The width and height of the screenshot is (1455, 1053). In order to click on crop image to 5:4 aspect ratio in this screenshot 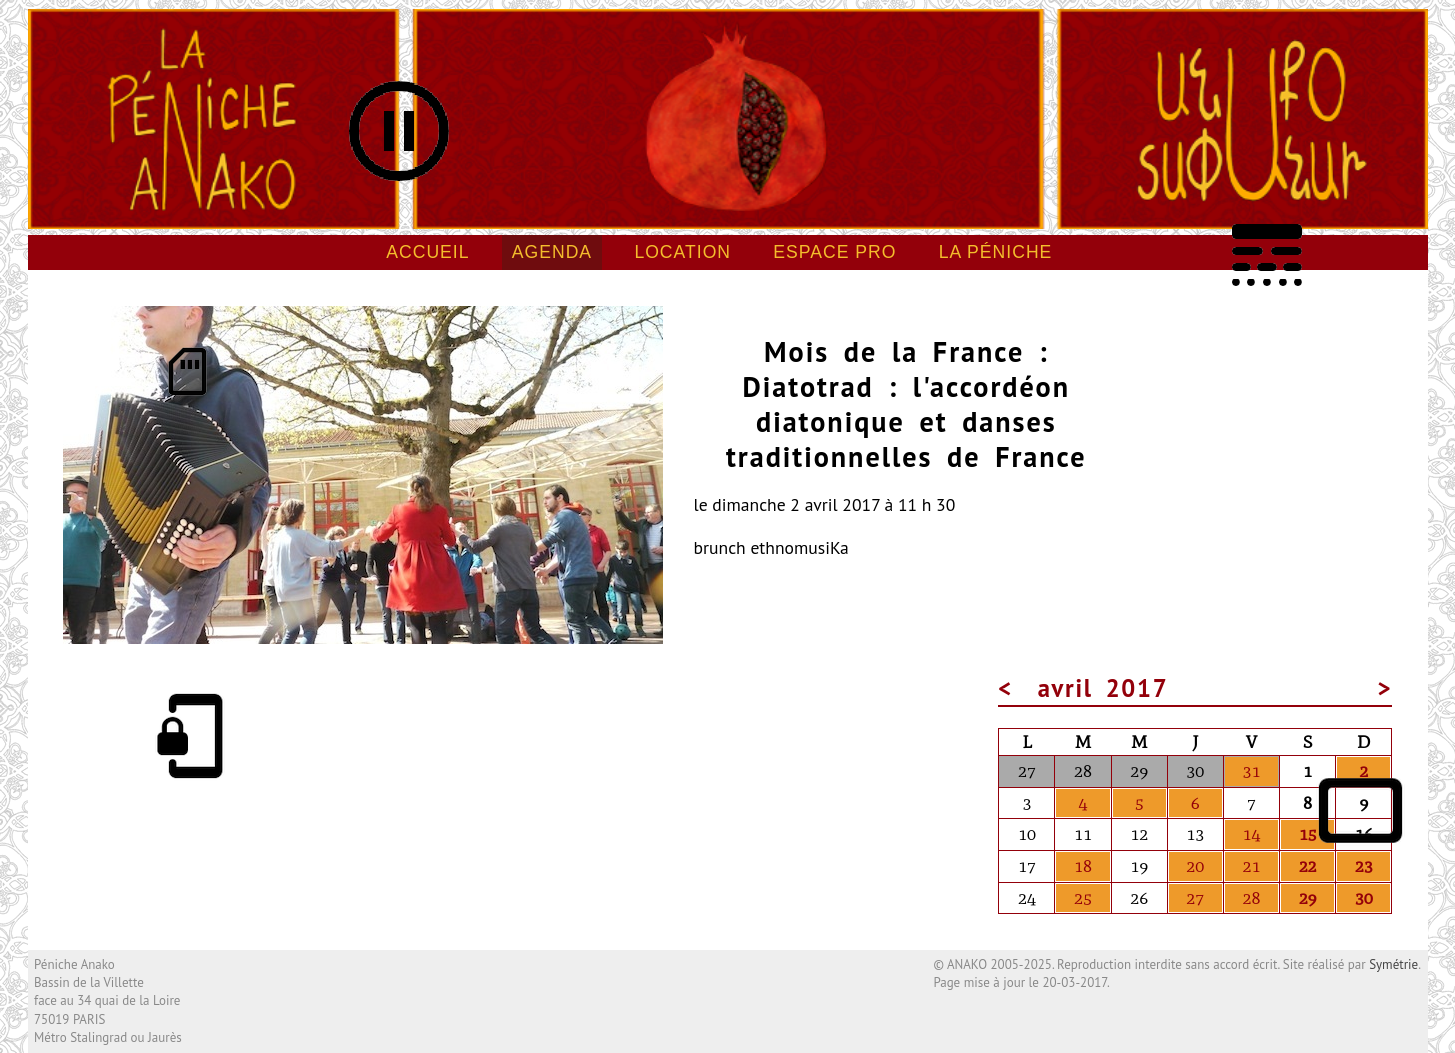, I will do `click(1360, 810)`.